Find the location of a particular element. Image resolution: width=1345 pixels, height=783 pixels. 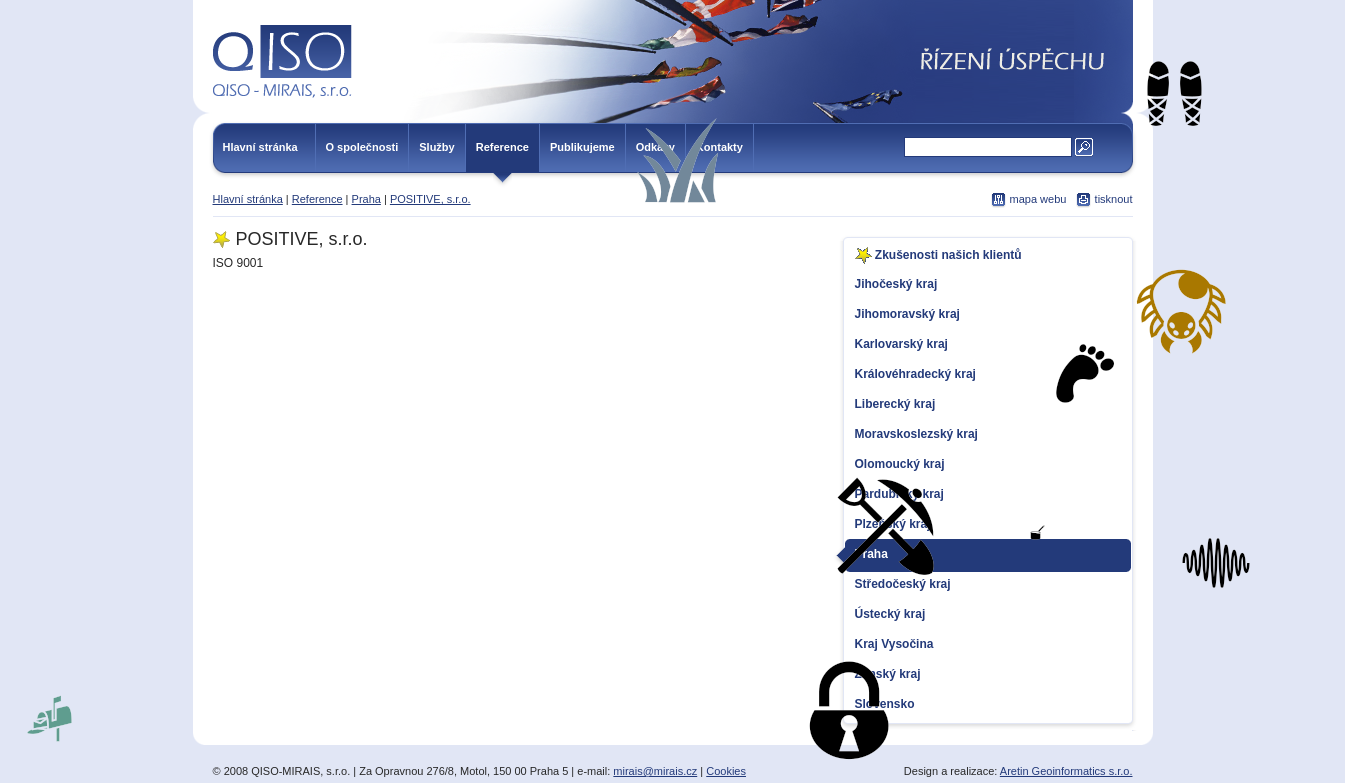

track steps or walking activity is located at coordinates (1084, 373).